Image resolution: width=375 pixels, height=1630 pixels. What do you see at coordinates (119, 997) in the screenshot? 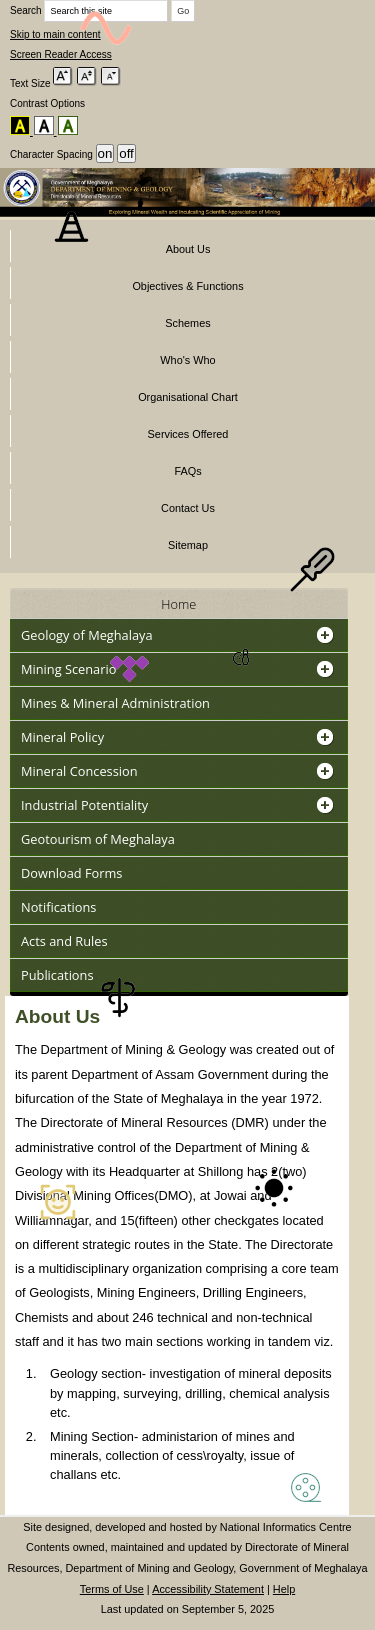
I see `access health or medical services` at bounding box center [119, 997].